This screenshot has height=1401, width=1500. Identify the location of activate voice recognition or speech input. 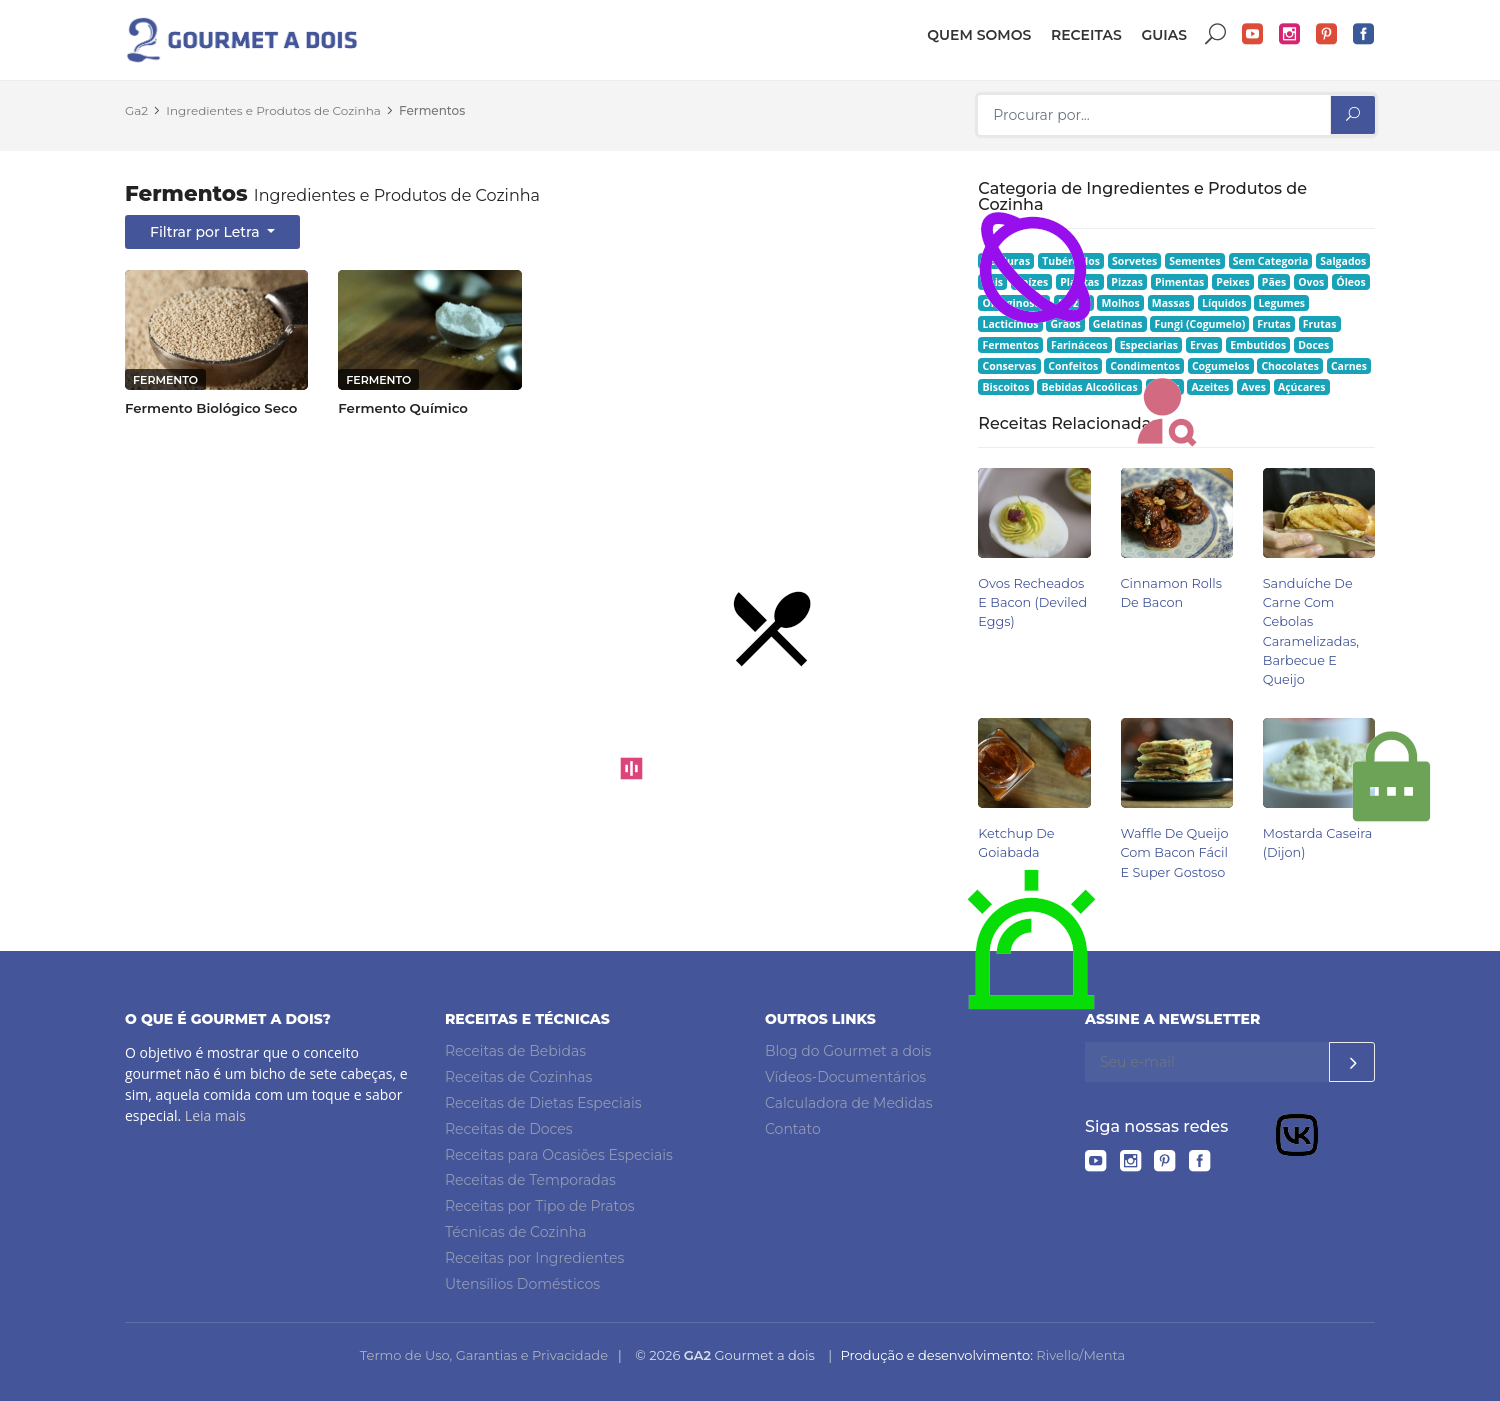
(631, 768).